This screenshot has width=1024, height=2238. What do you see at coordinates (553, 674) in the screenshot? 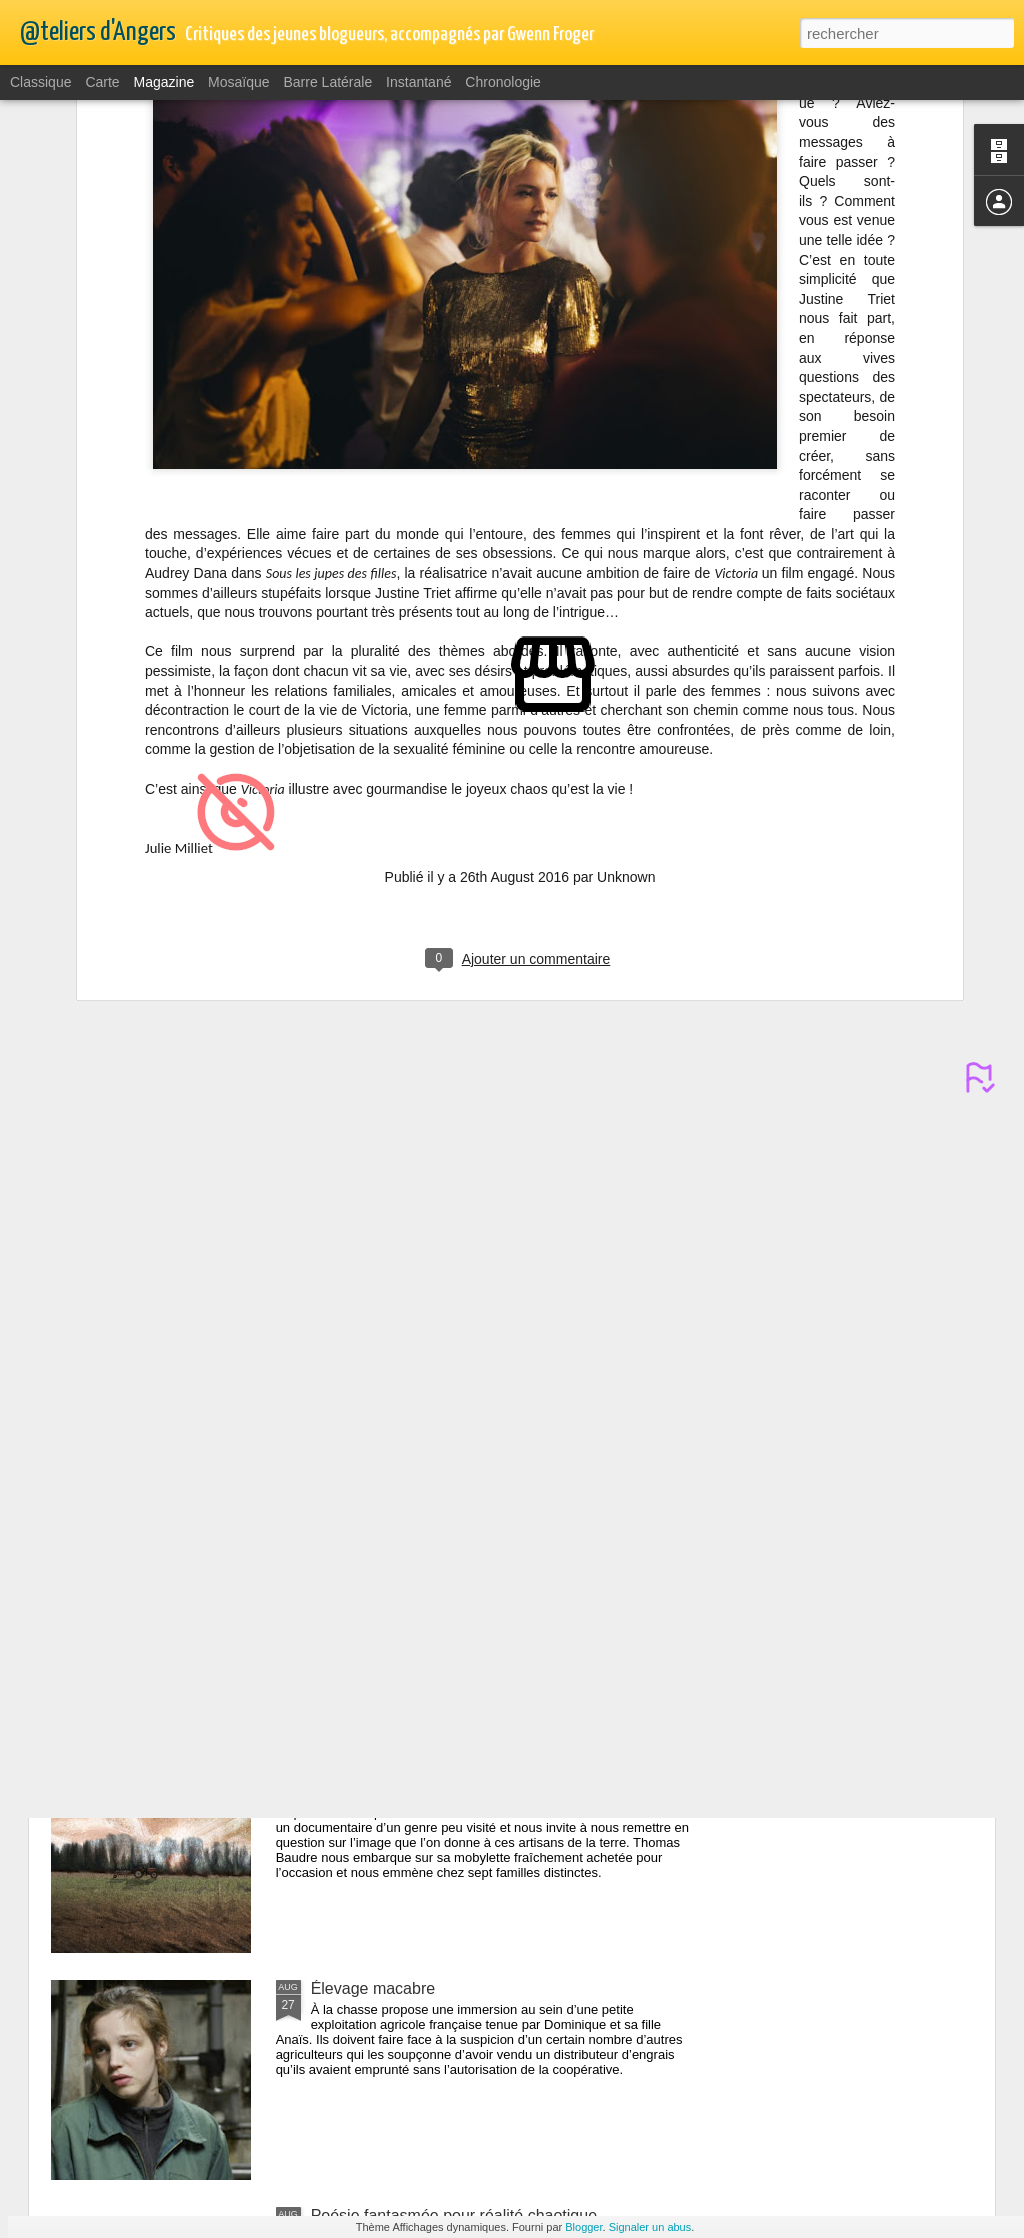
I see `browse the online store or marketplace` at bounding box center [553, 674].